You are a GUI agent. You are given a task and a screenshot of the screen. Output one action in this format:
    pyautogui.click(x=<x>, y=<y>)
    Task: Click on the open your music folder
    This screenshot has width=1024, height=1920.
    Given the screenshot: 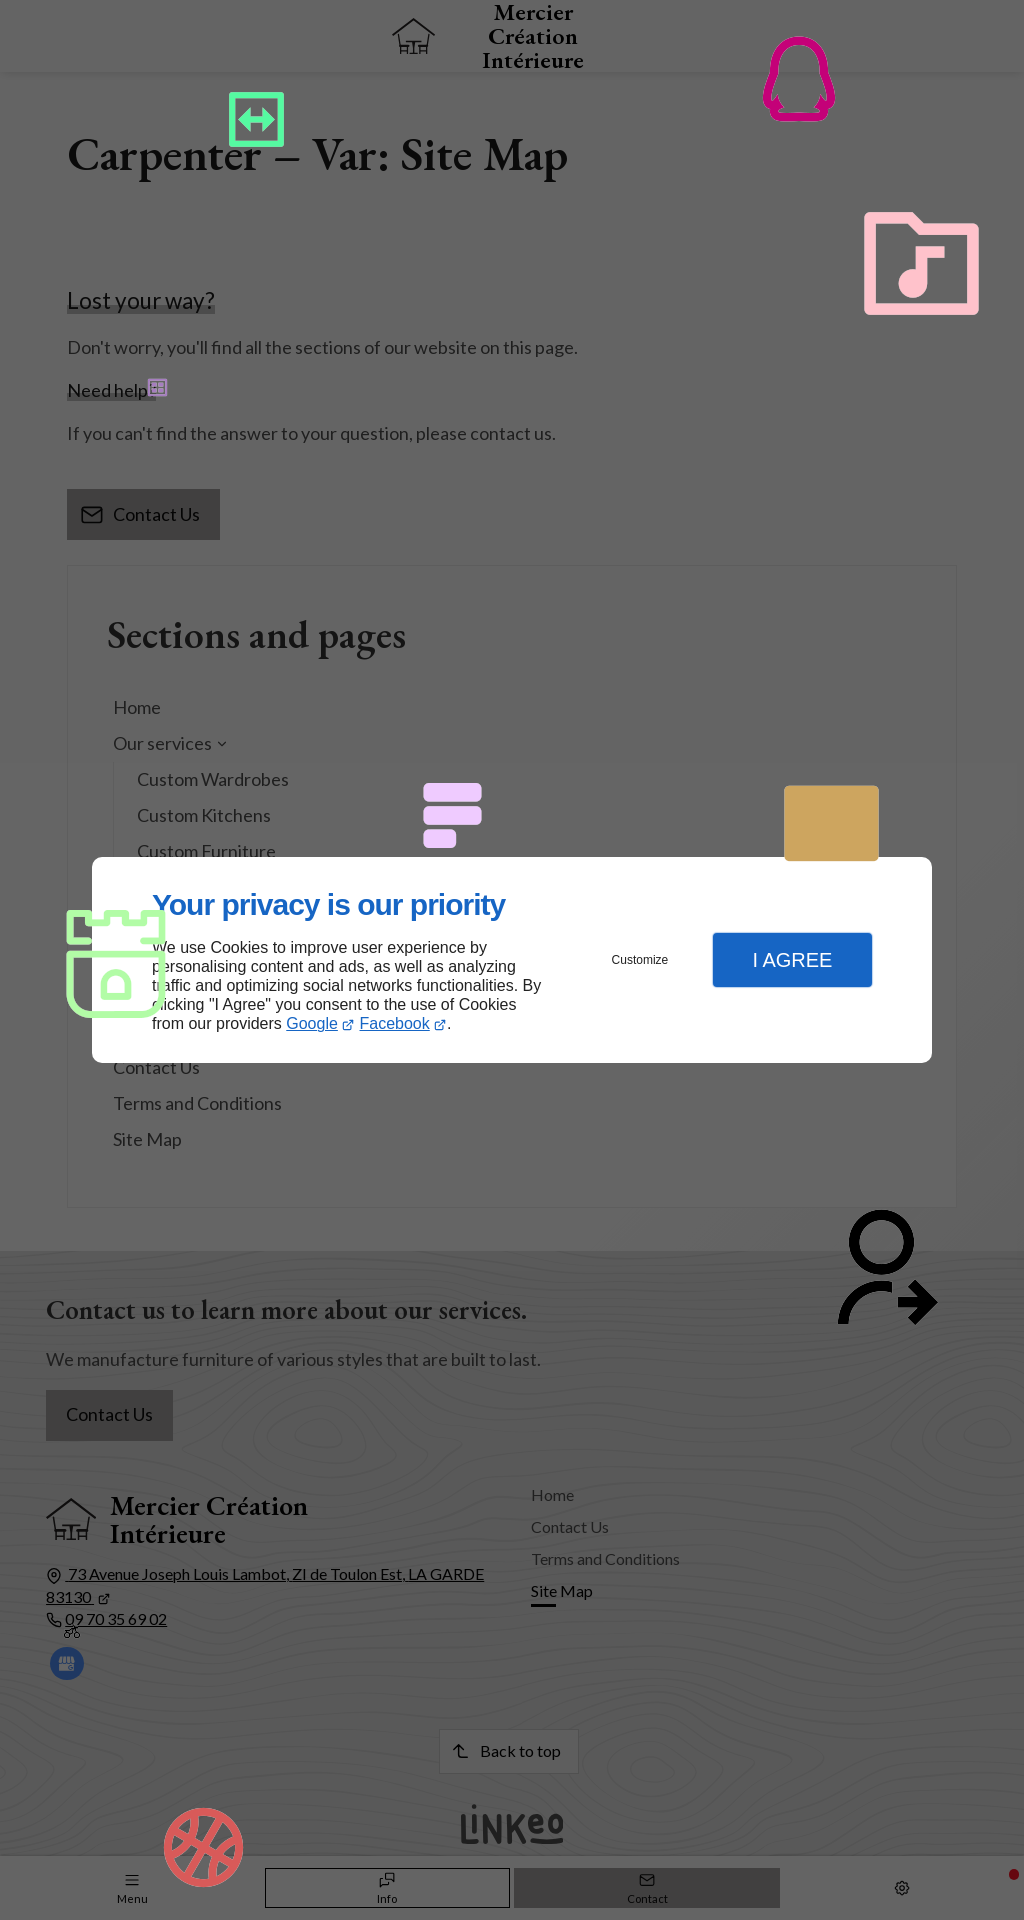 What is the action you would take?
    pyautogui.click(x=921, y=263)
    